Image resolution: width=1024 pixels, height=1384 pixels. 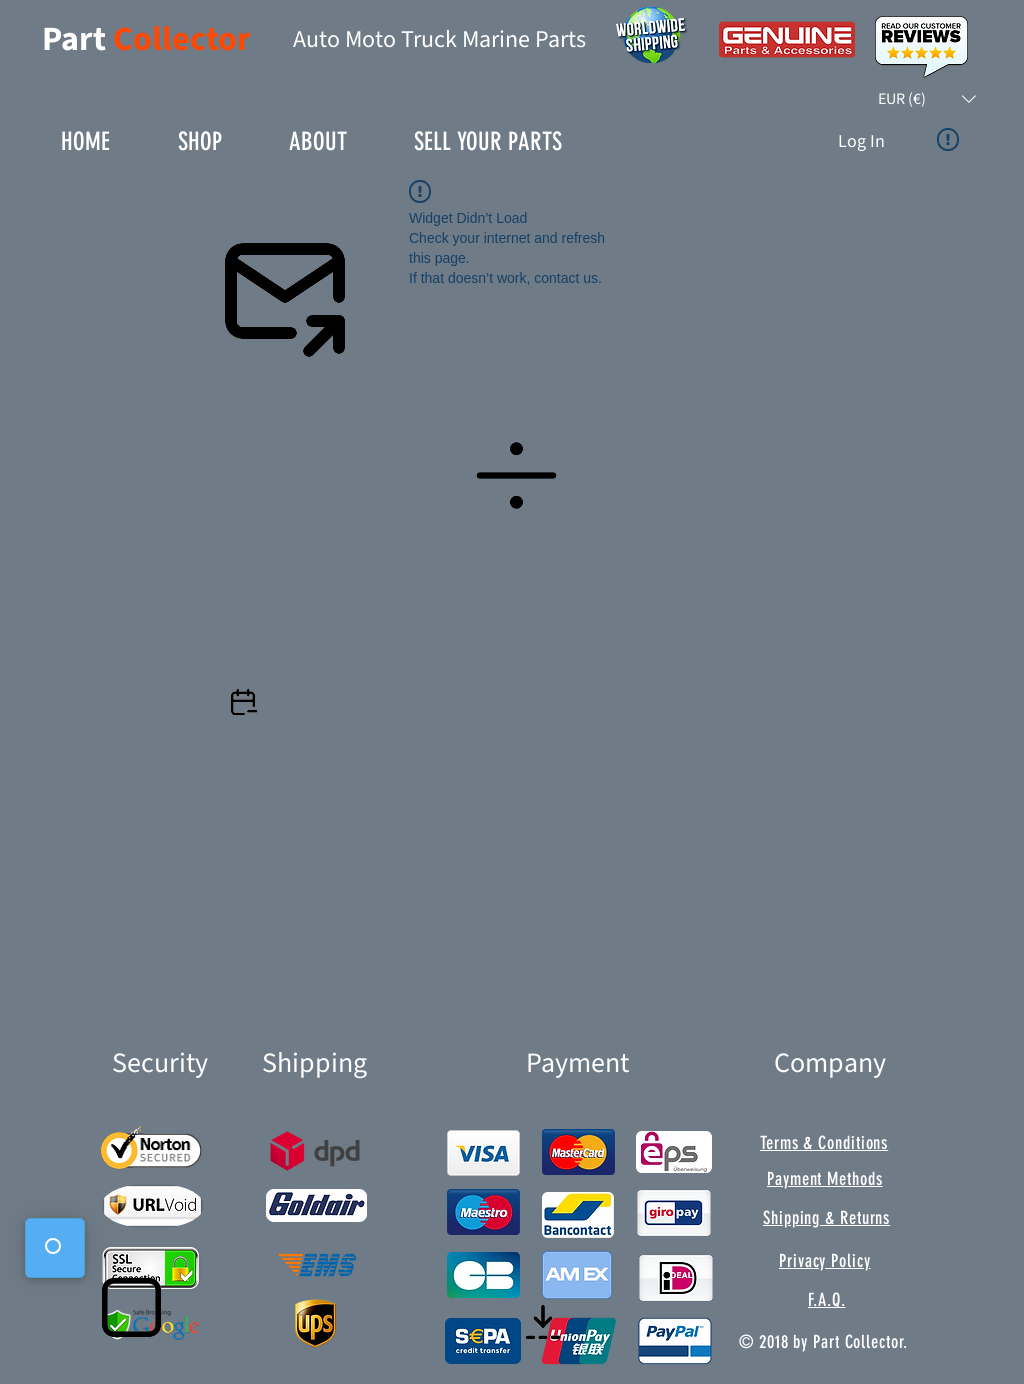 What do you see at coordinates (516, 475) in the screenshot?
I see `perform division calculation` at bounding box center [516, 475].